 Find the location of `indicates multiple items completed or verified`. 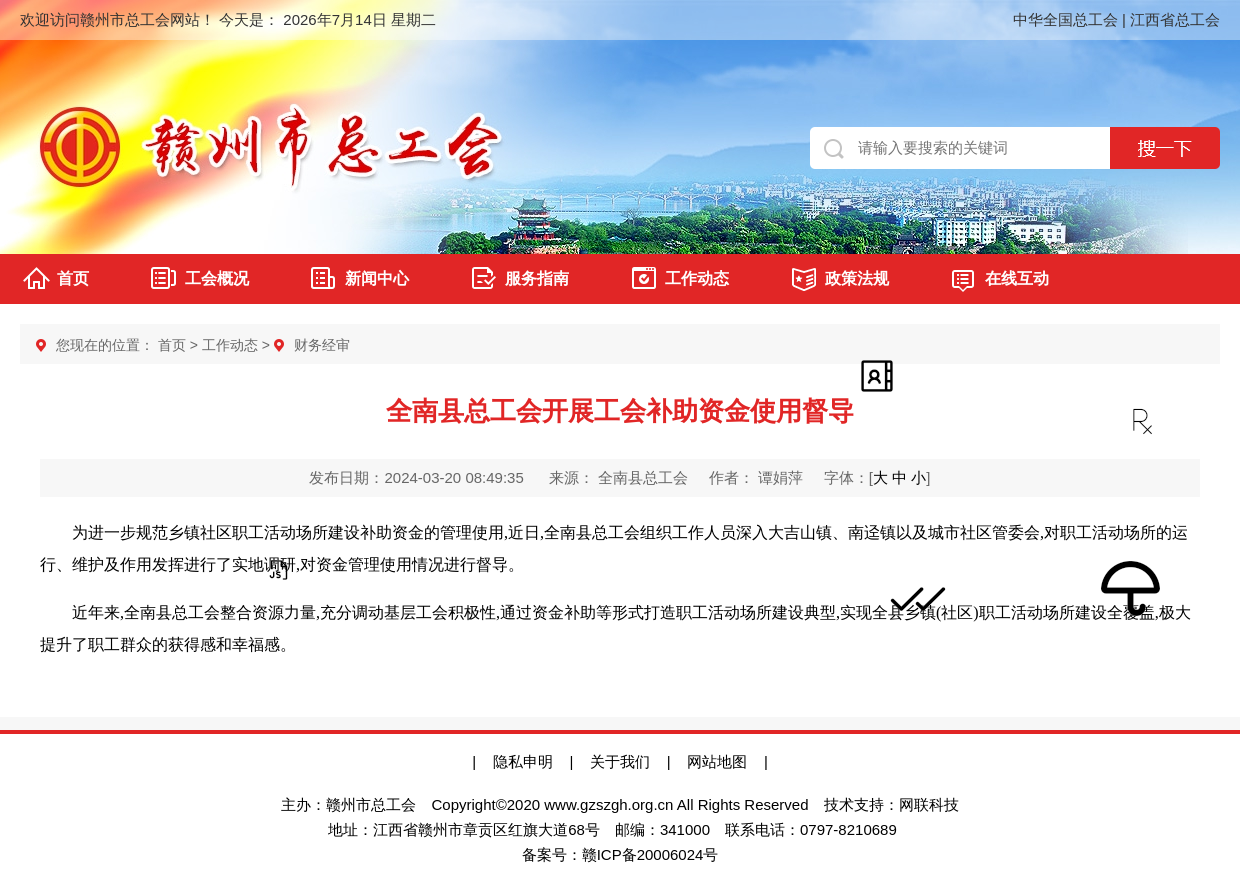

indicates multiple items completed or verified is located at coordinates (918, 600).